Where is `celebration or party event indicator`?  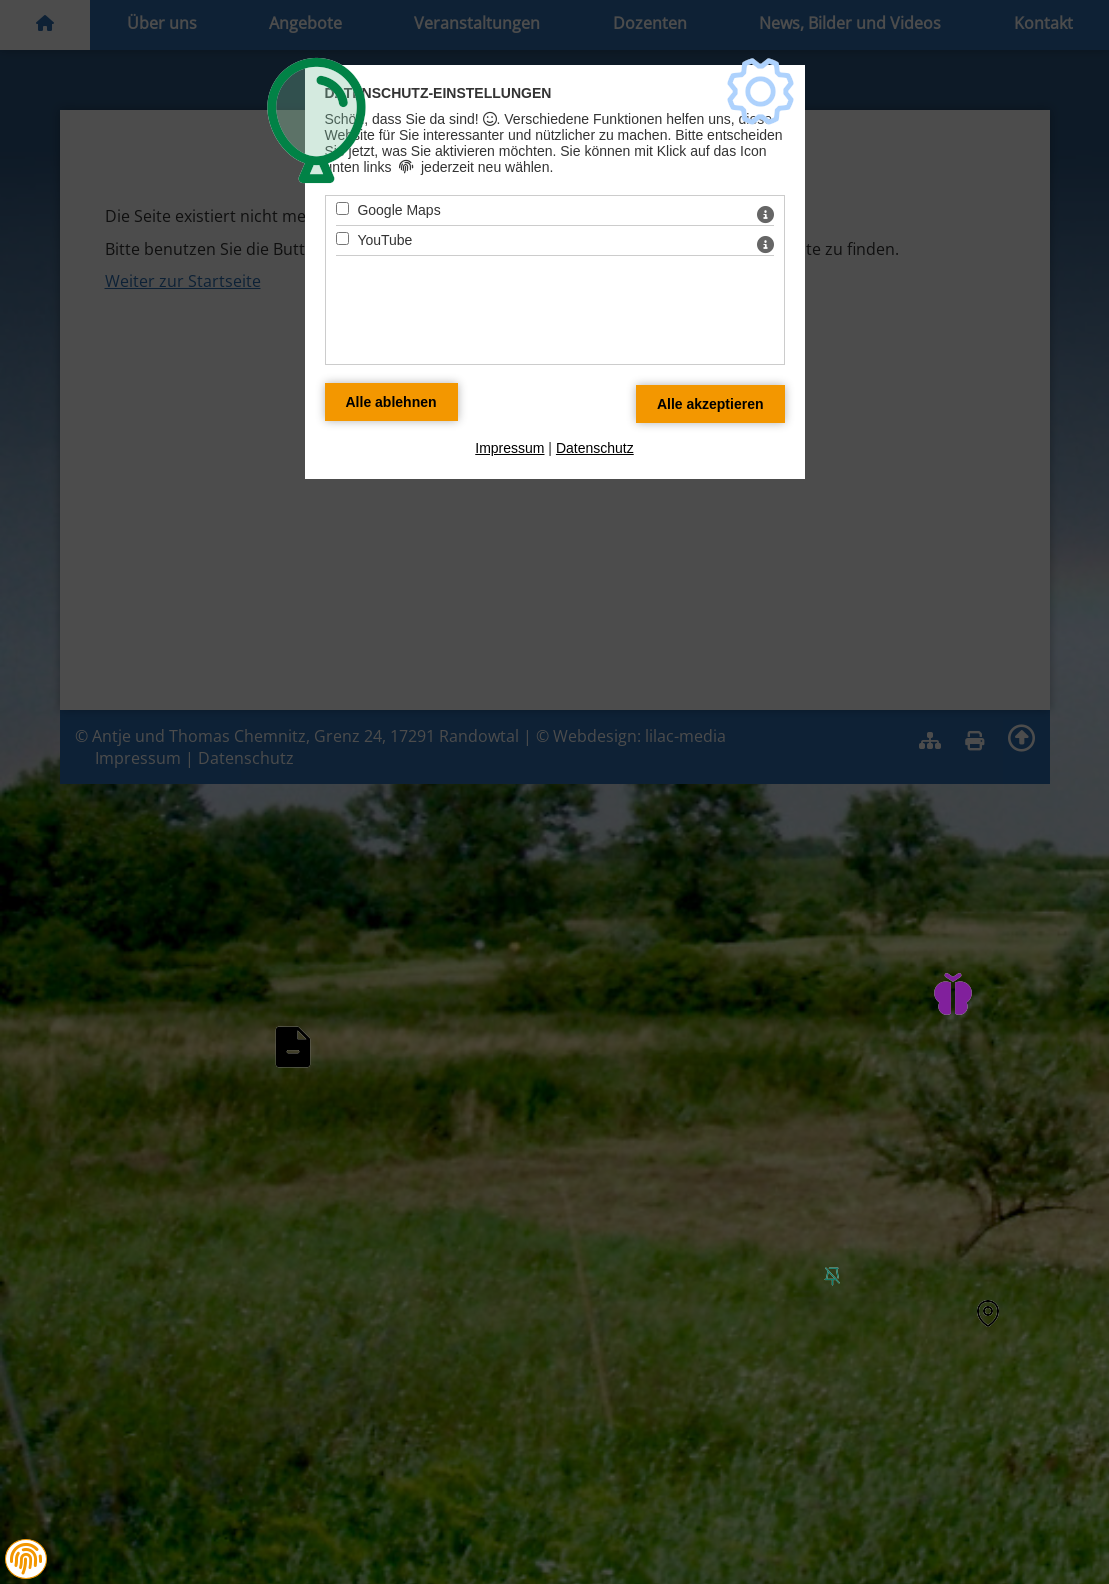
celebration or party event indicator is located at coordinates (316, 120).